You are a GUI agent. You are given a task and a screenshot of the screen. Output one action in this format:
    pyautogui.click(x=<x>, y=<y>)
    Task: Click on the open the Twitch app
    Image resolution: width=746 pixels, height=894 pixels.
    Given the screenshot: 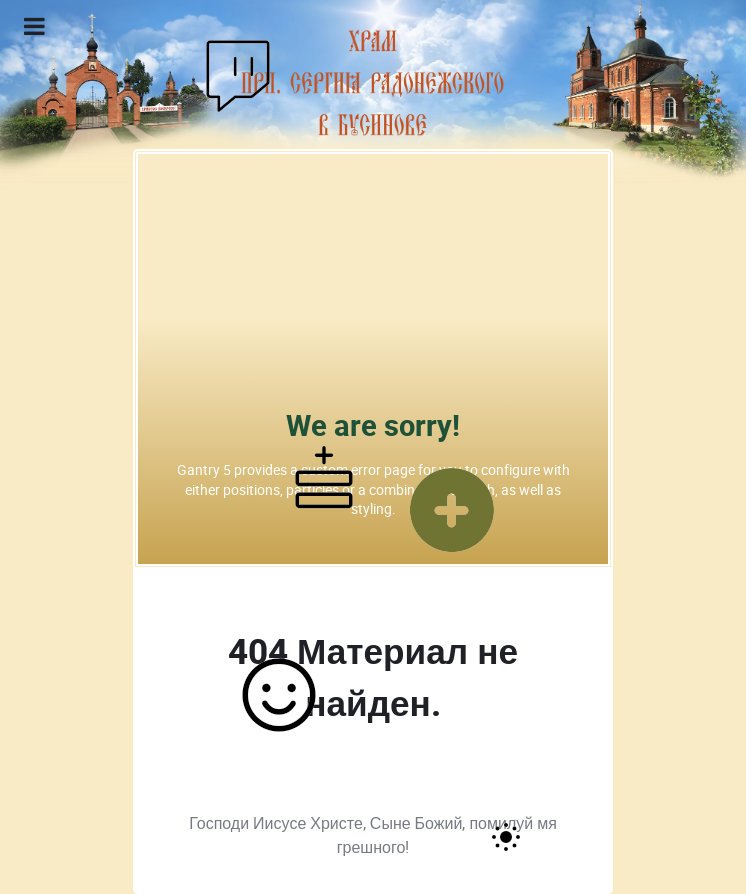 What is the action you would take?
    pyautogui.click(x=238, y=72)
    